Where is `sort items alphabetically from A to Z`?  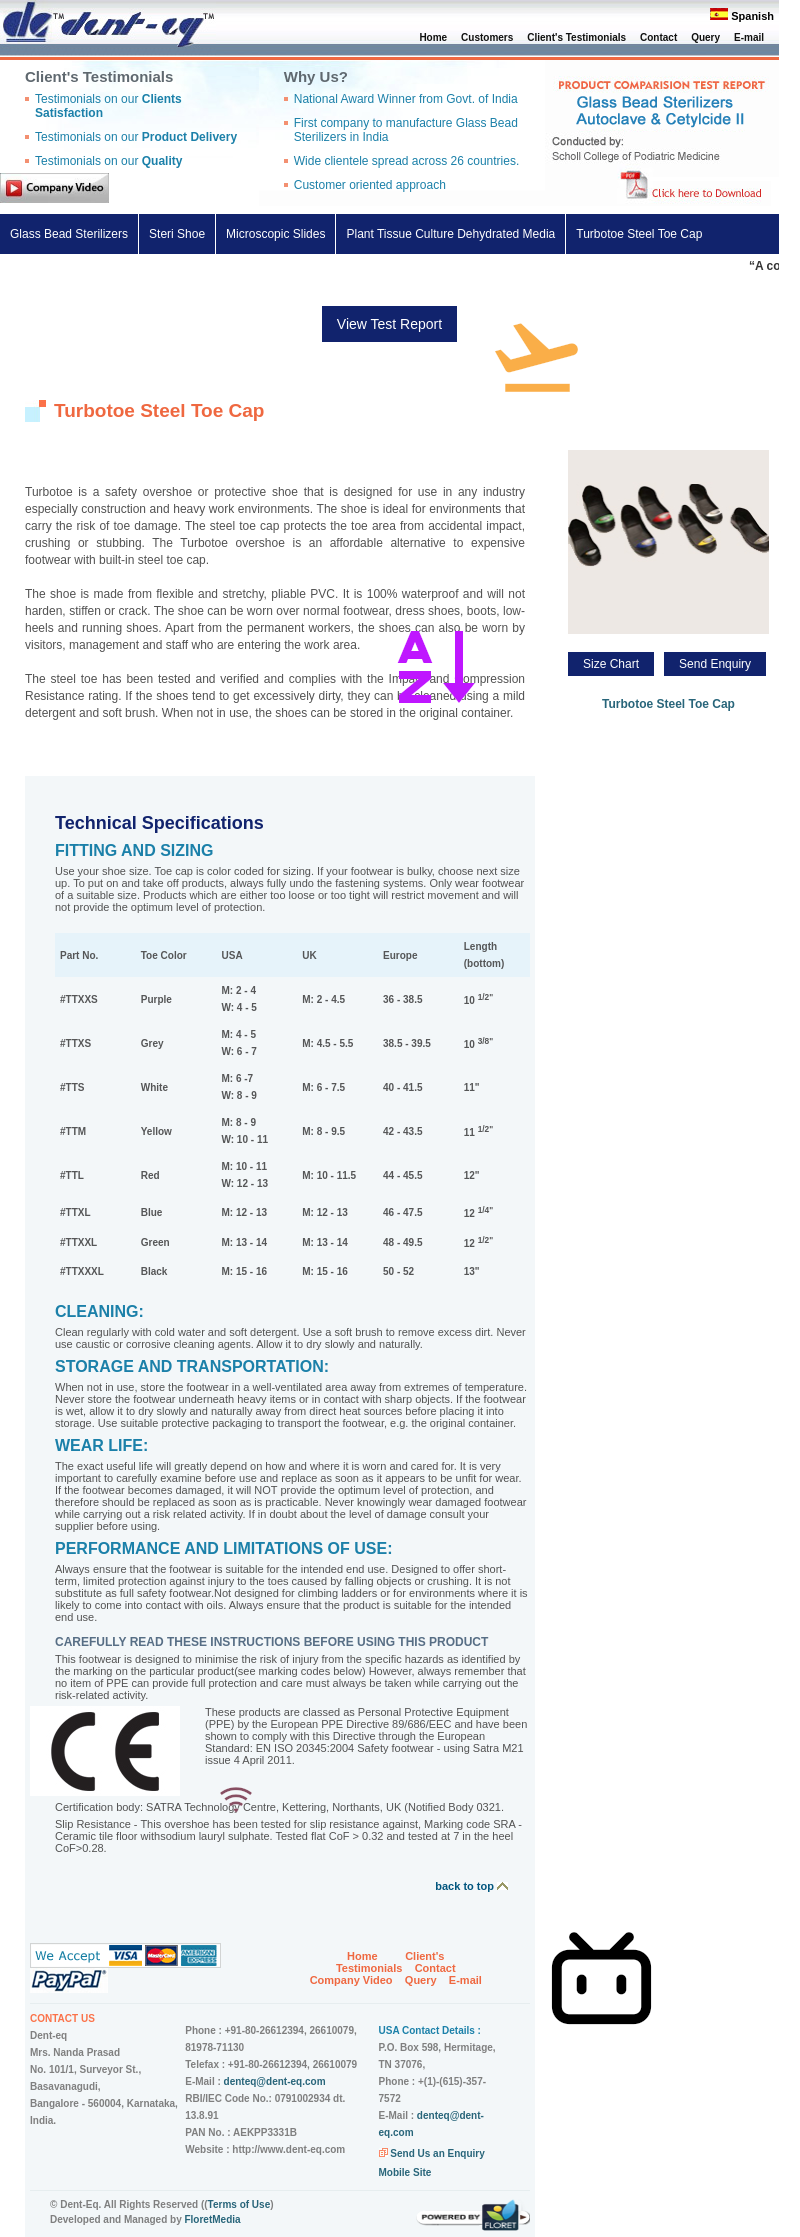
sort items alphabetically from A to Z is located at coordinates (435, 667).